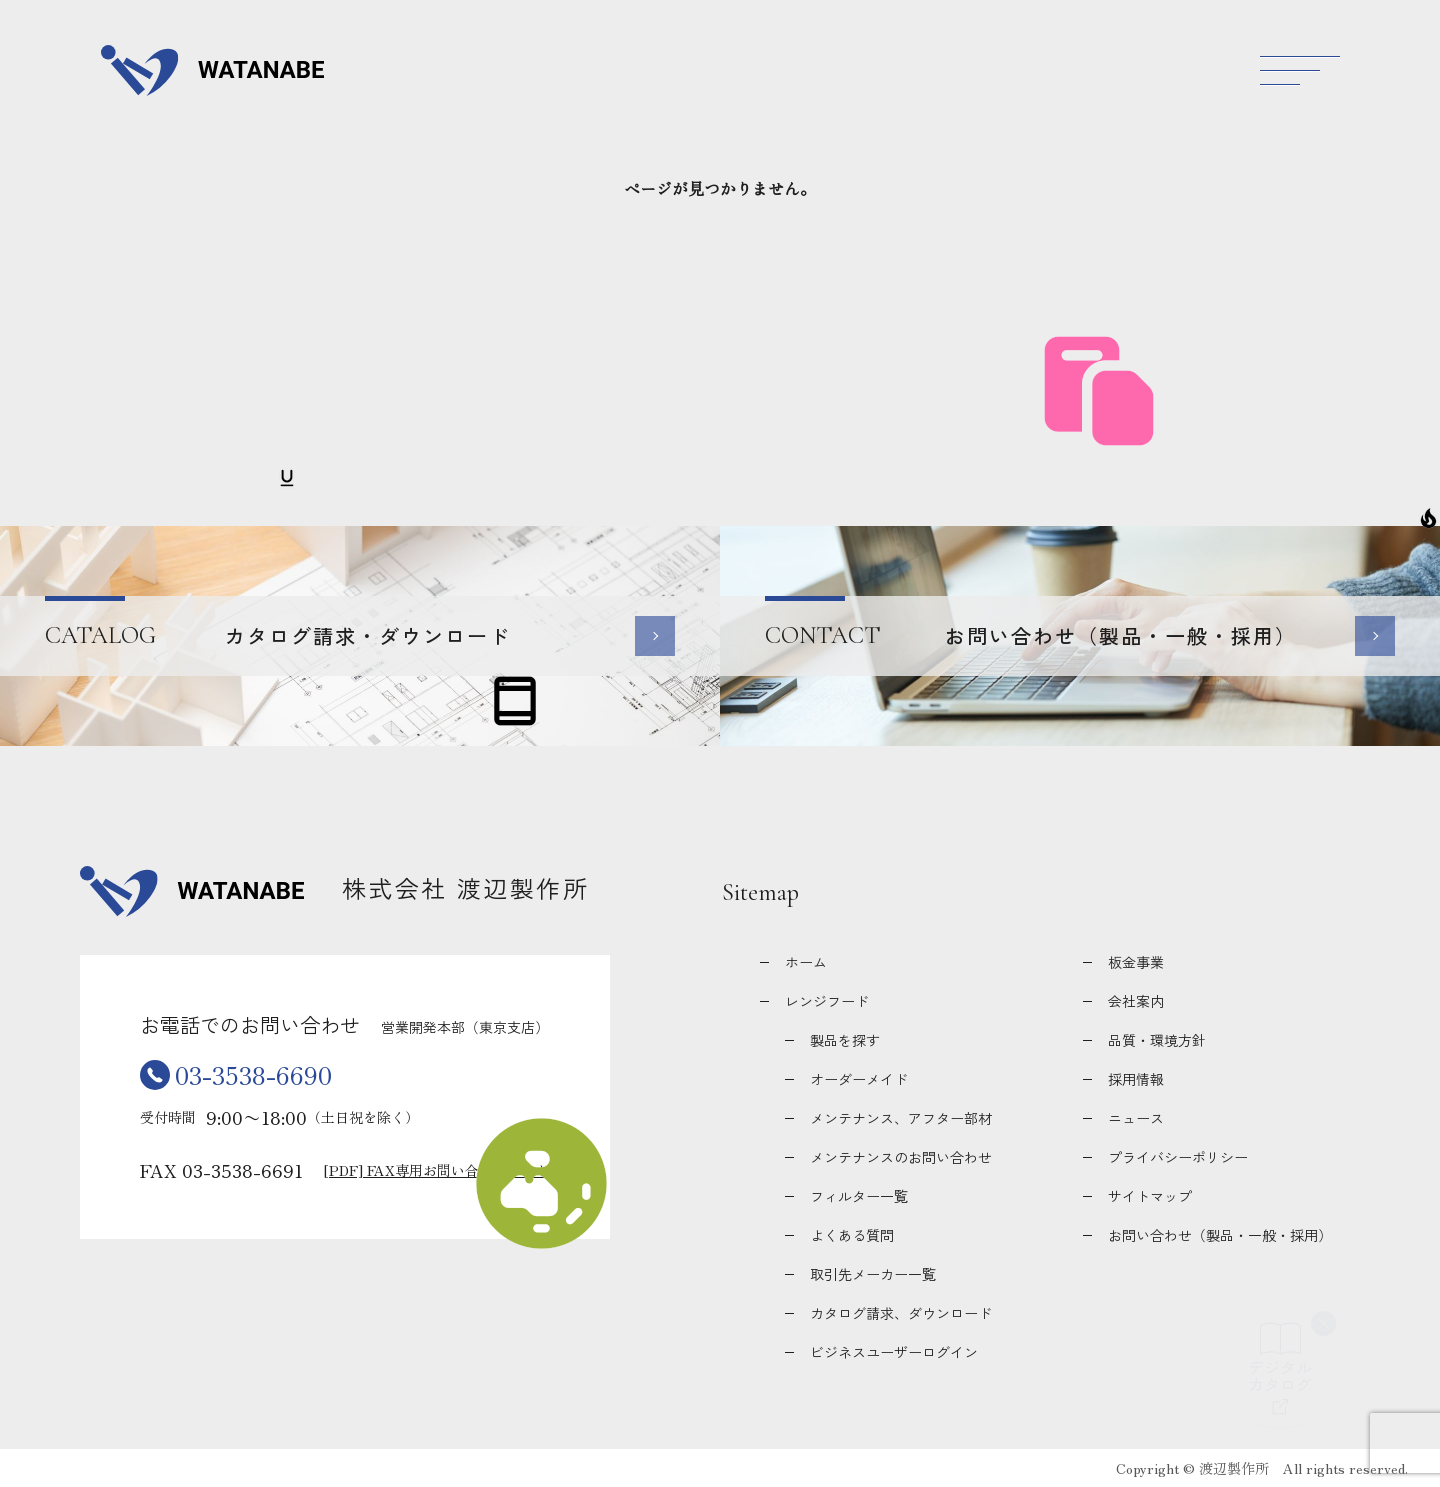  What do you see at coordinates (515, 701) in the screenshot?
I see `switch to tablet view` at bounding box center [515, 701].